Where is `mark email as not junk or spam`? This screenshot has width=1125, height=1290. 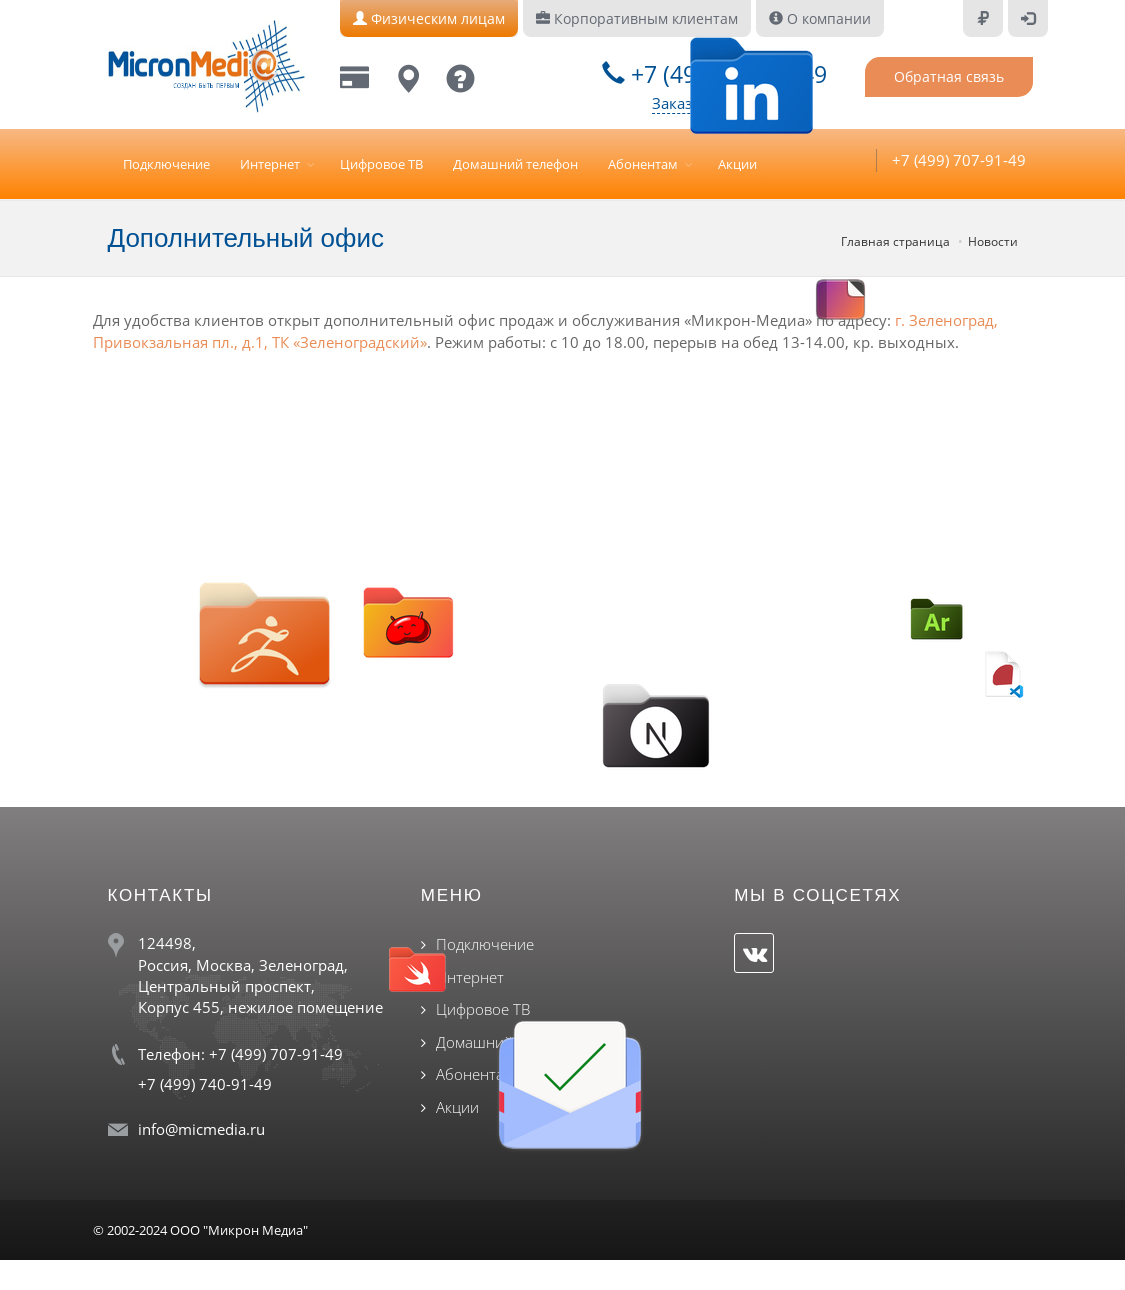 mark email as not junk or spam is located at coordinates (570, 1093).